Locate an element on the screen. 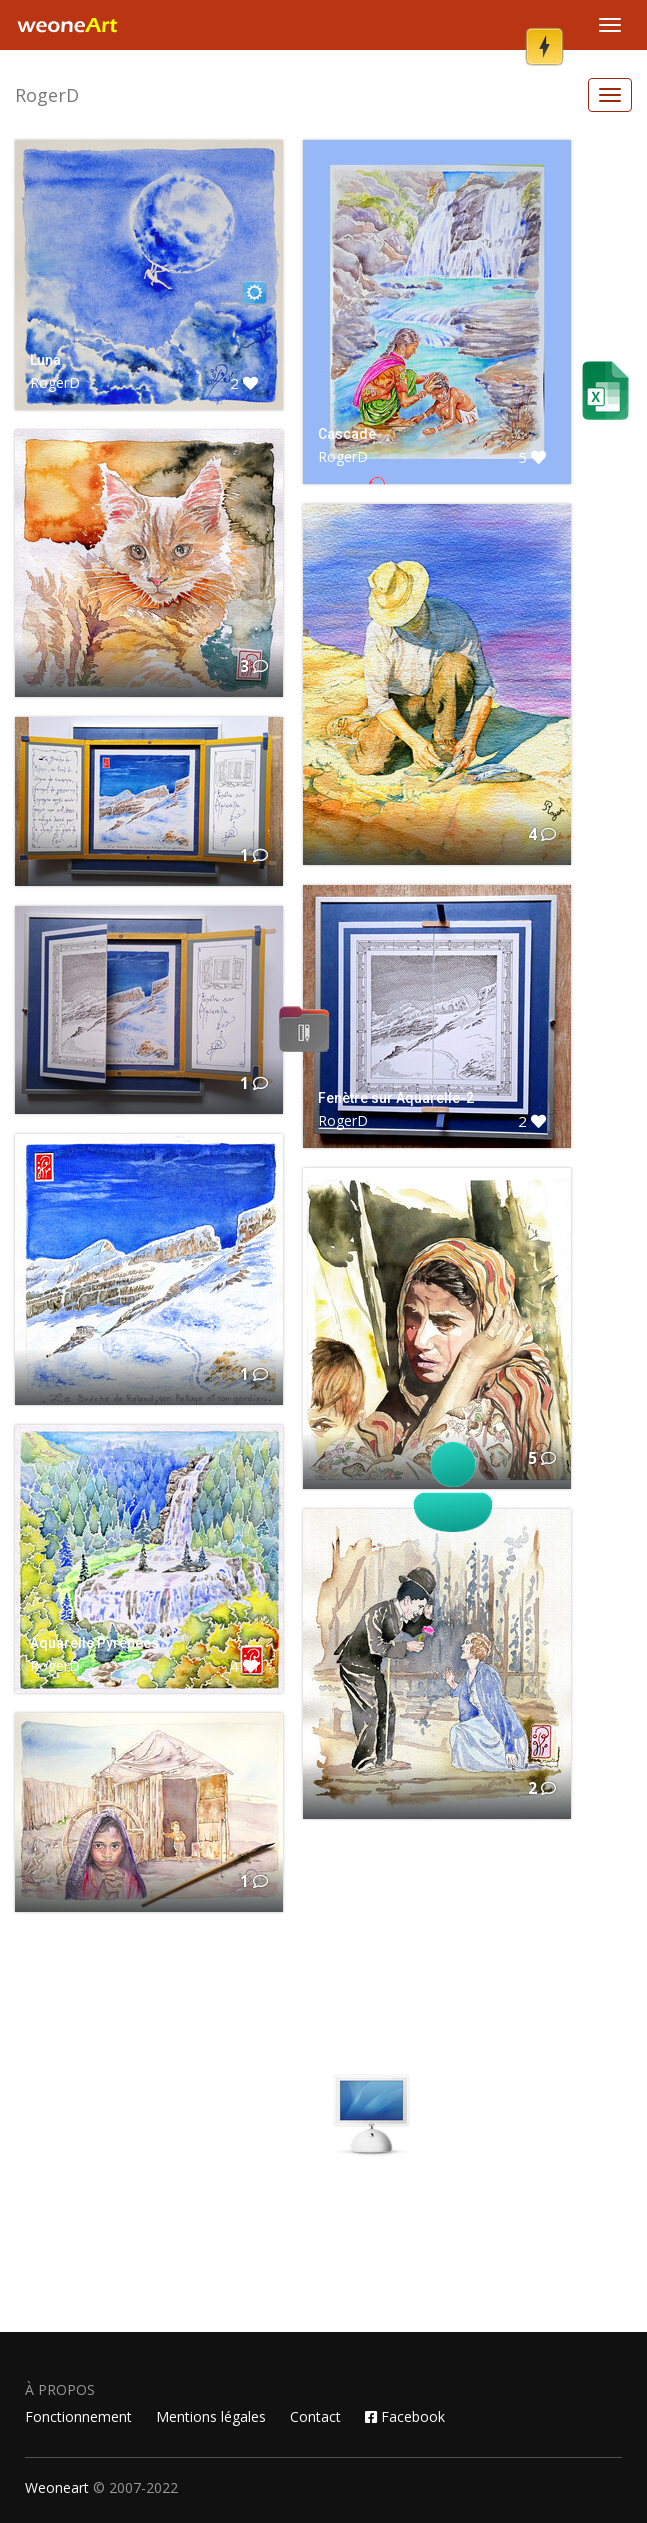  indicates an iMac G4 device in system settings is located at coordinates (371, 2110).